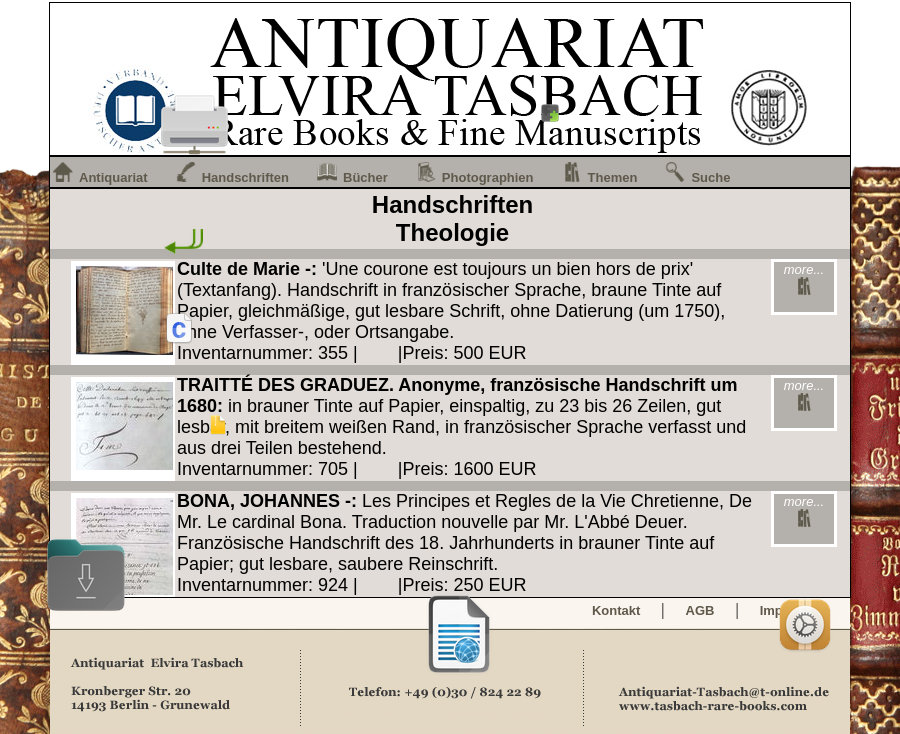 This screenshot has width=900, height=734. What do you see at coordinates (550, 113) in the screenshot?
I see `open browser extensions manager` at bounding box center [550, 113].